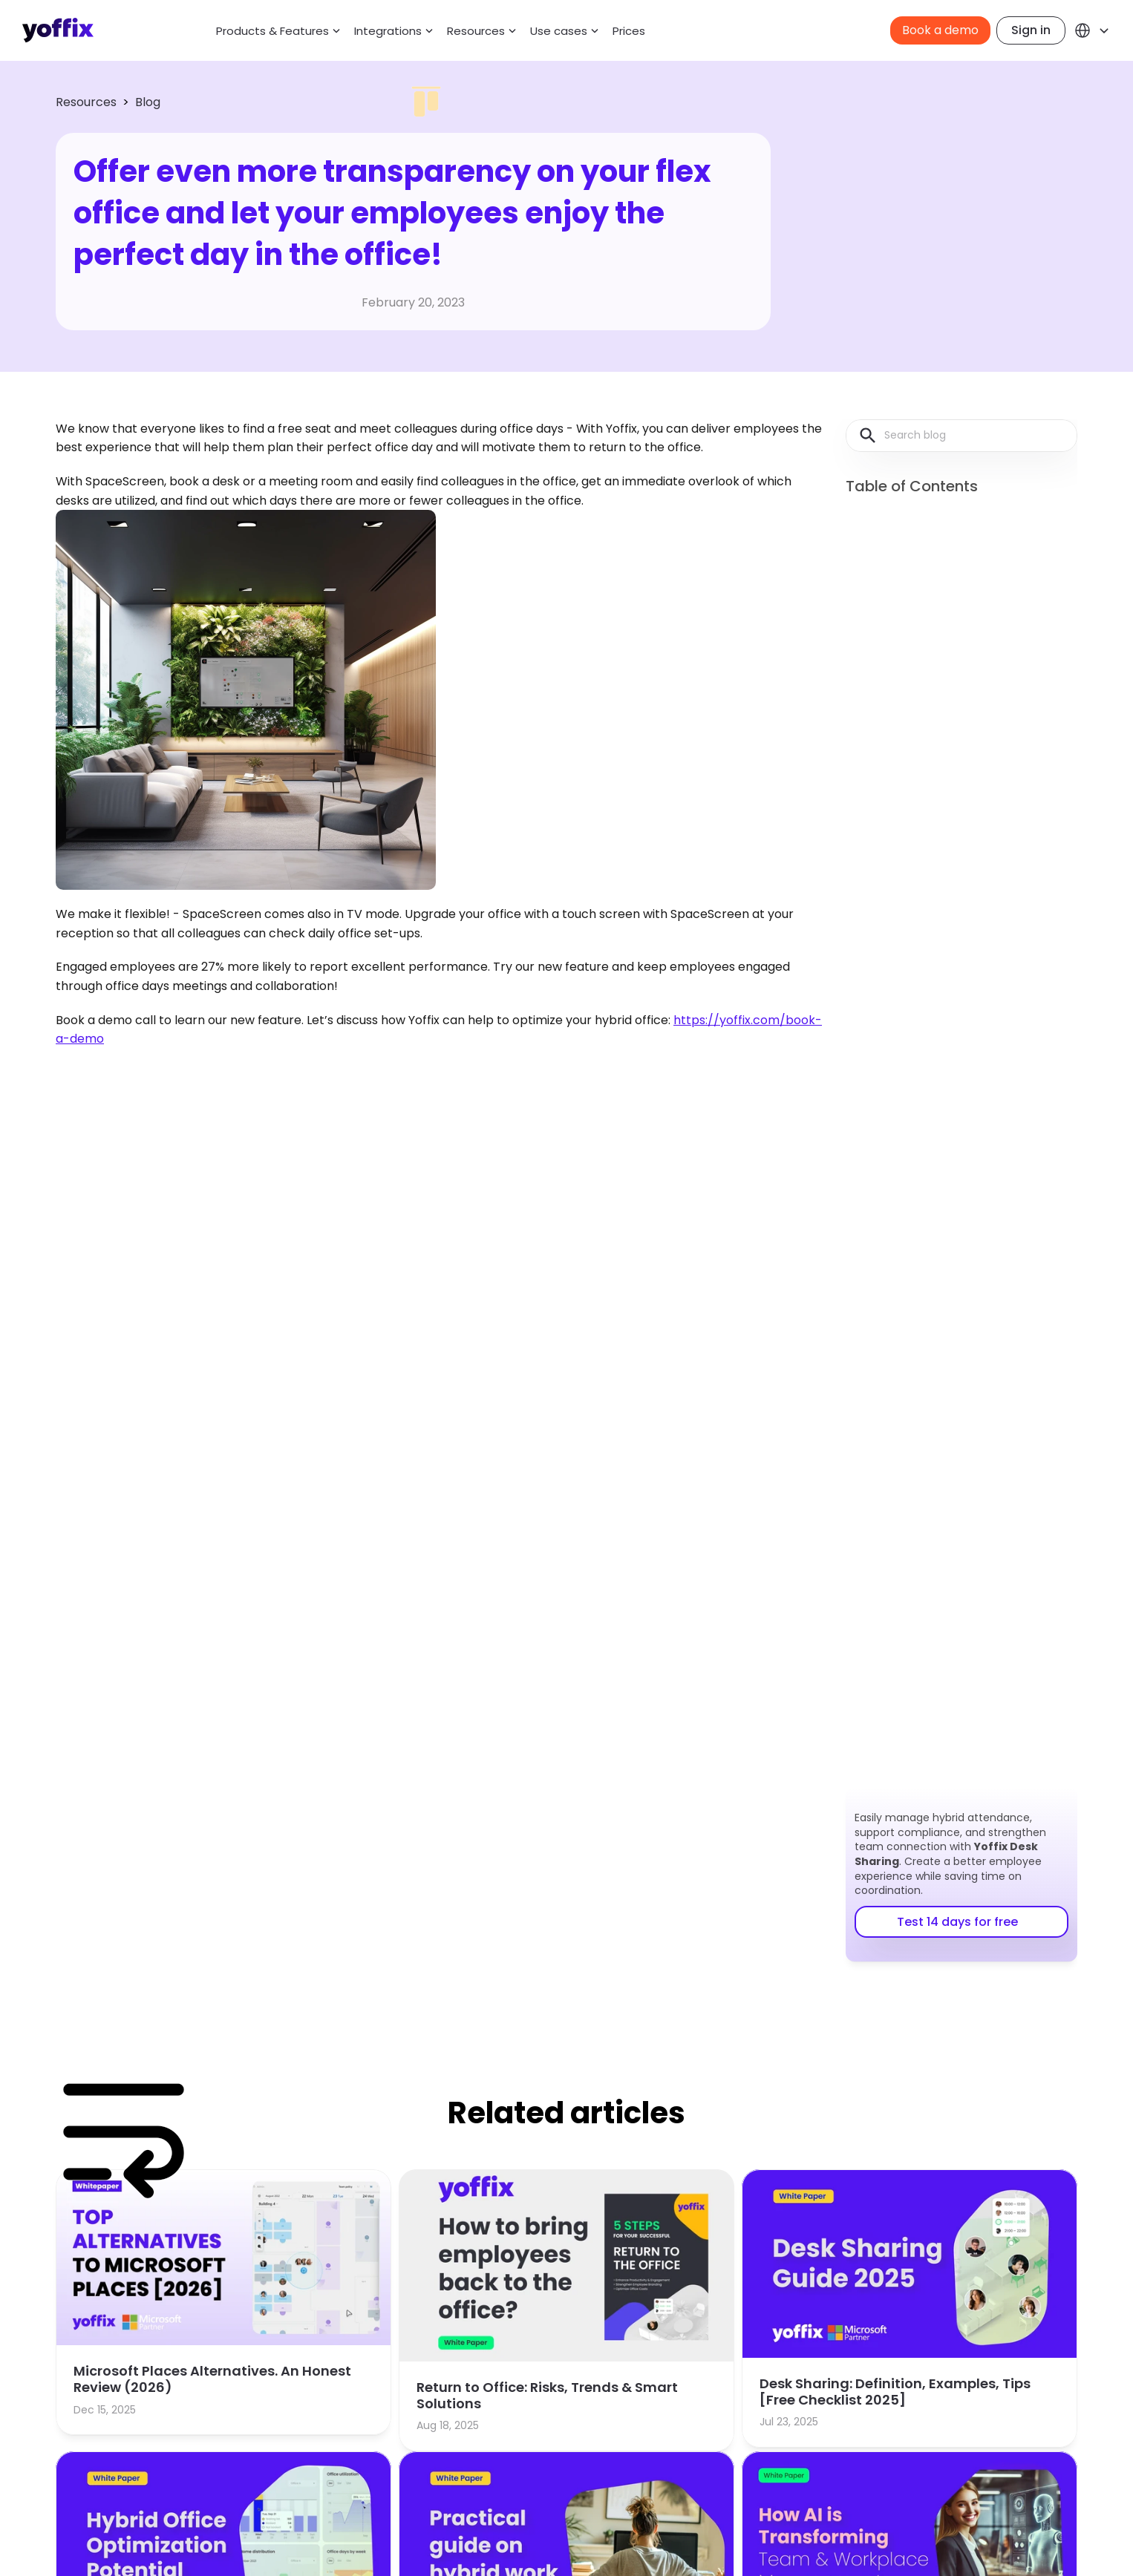 This screenshot has height=2576, width=1133. I want to click on align selected elements to the top, so click(426, 101).